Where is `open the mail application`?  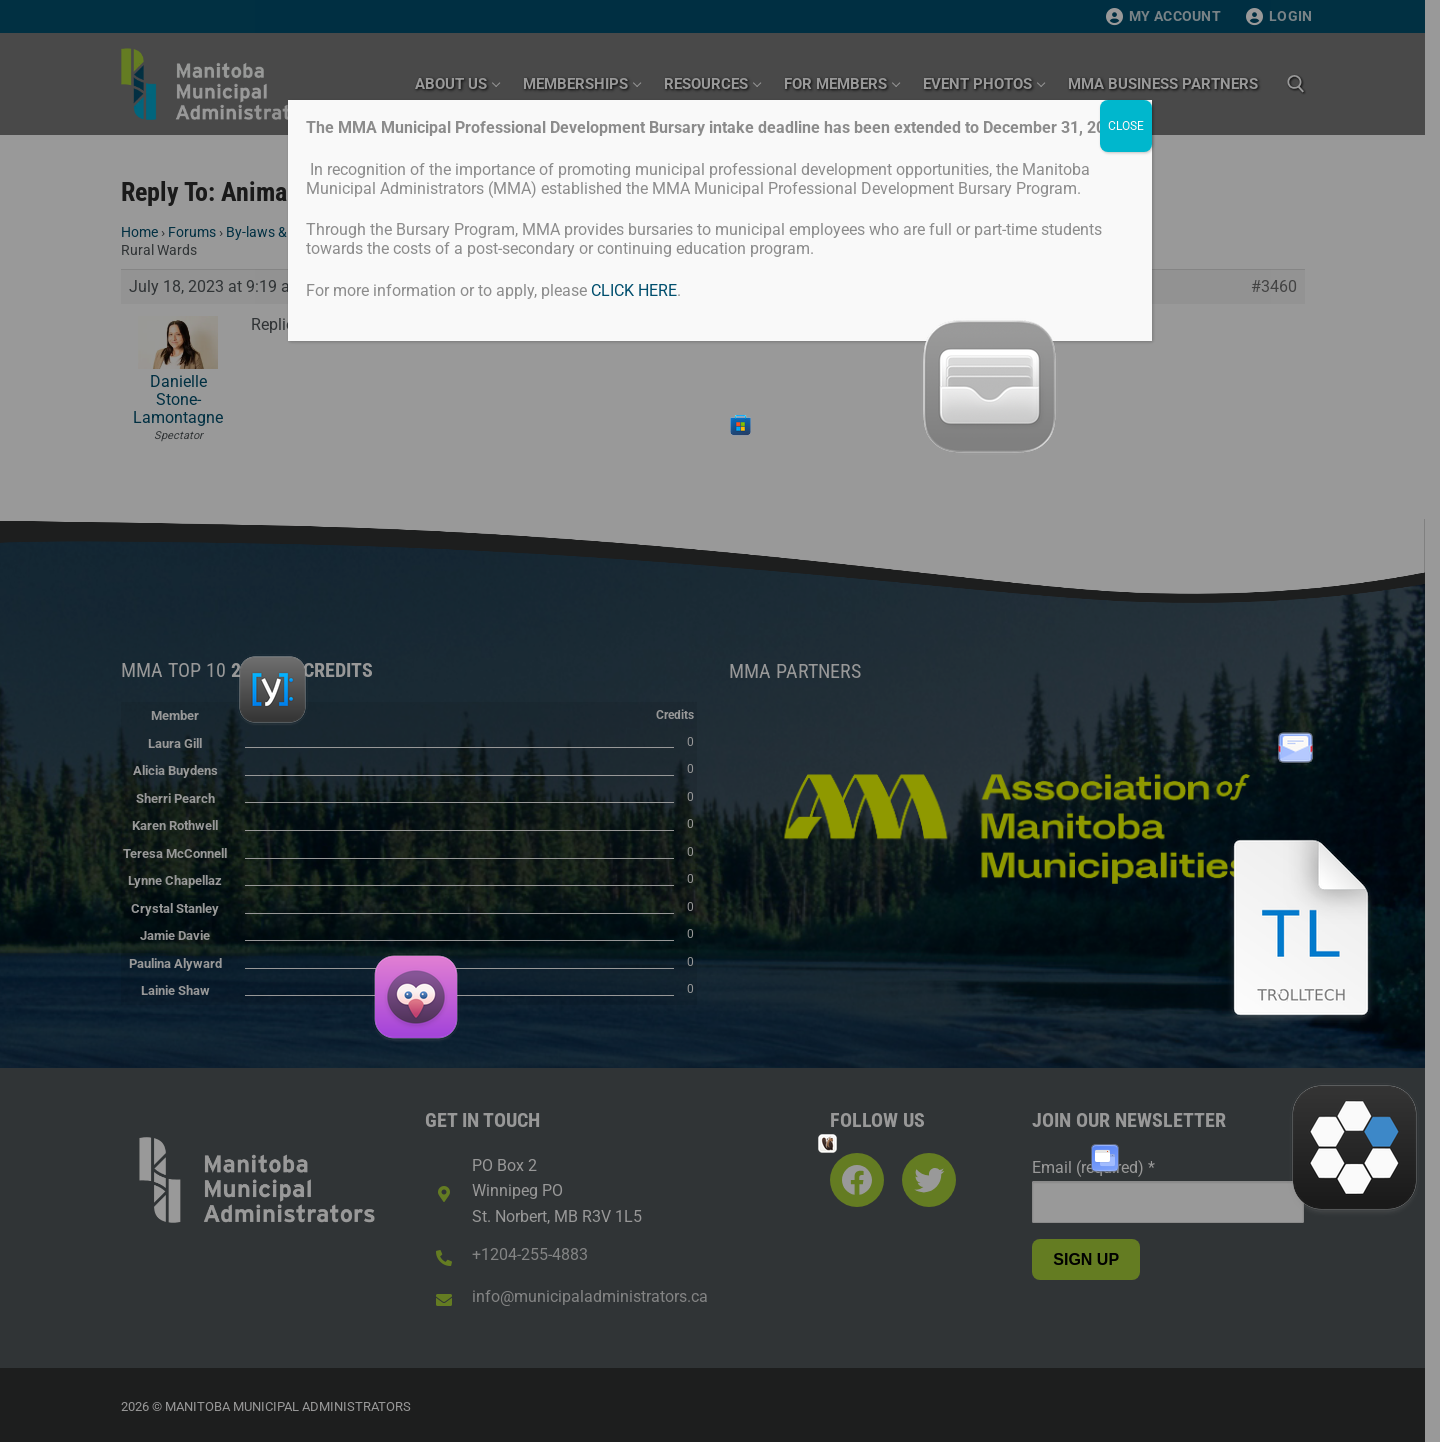 open the mail application is located at coordinates (1295, 747).